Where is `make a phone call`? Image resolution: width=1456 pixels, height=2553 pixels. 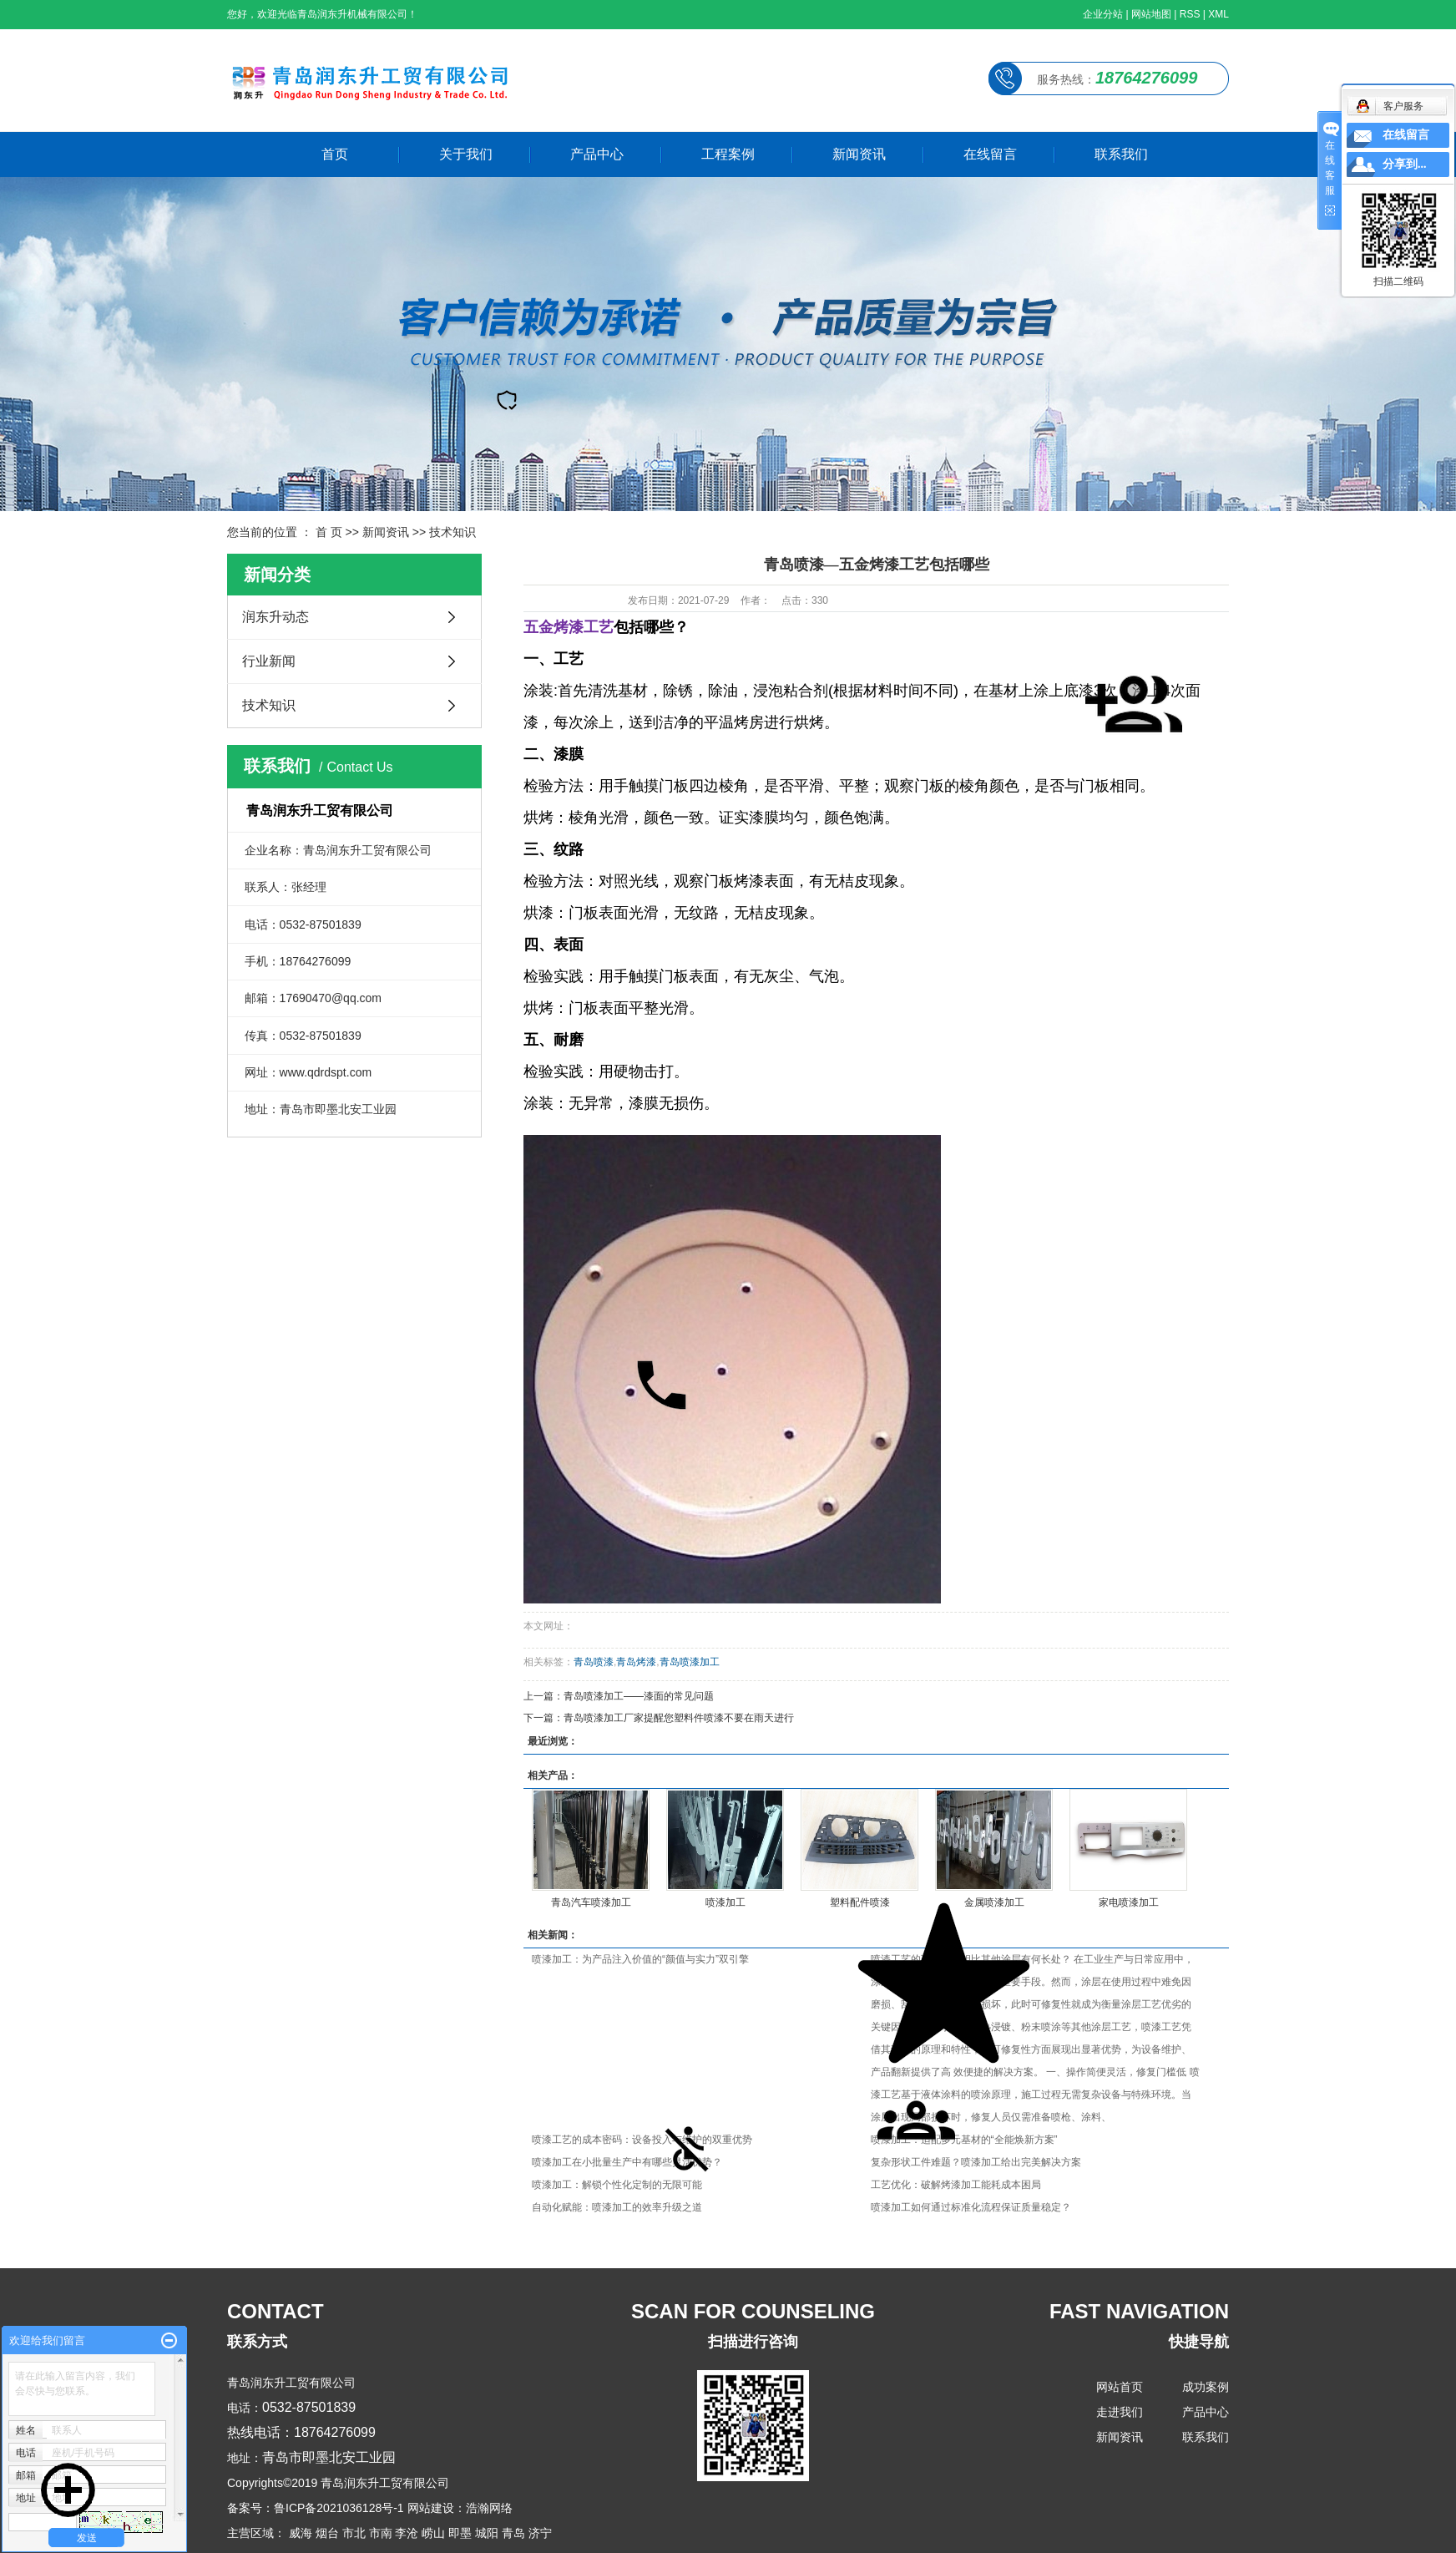
make a phone call is located at coordinates (661, 1385).